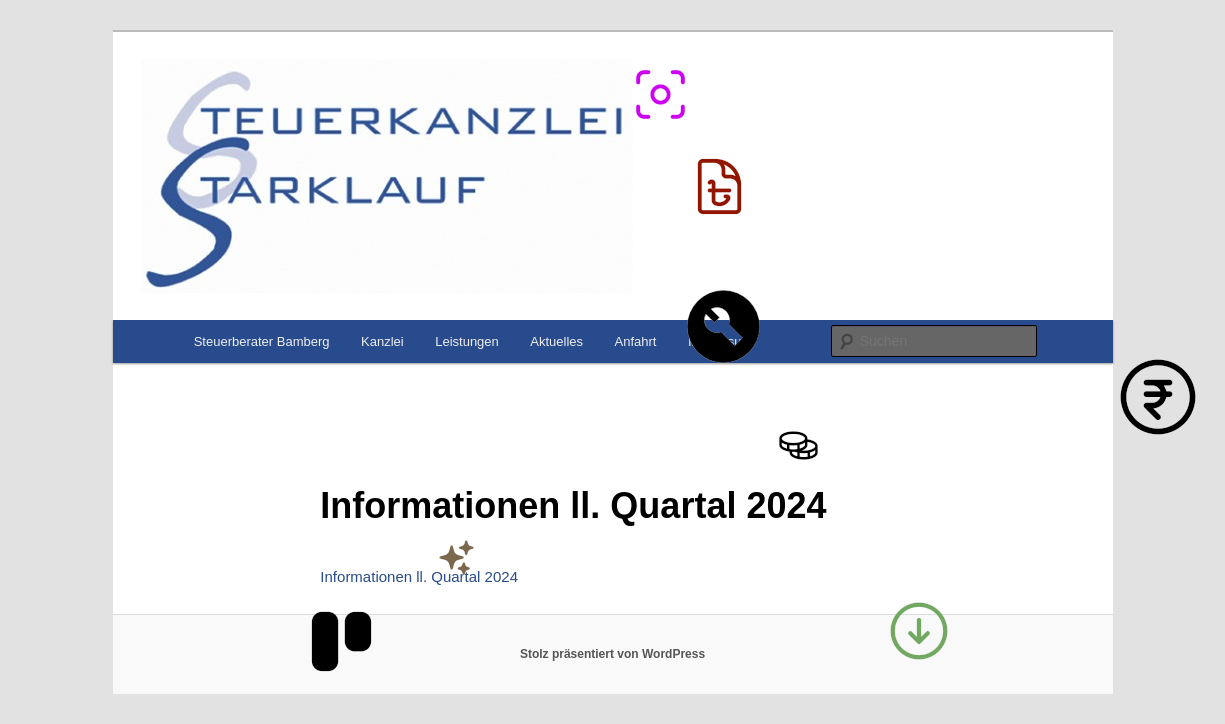 The image size is (1225, 724). I want to click on indicates AI-generated or enhanced content, so click(456, 557).